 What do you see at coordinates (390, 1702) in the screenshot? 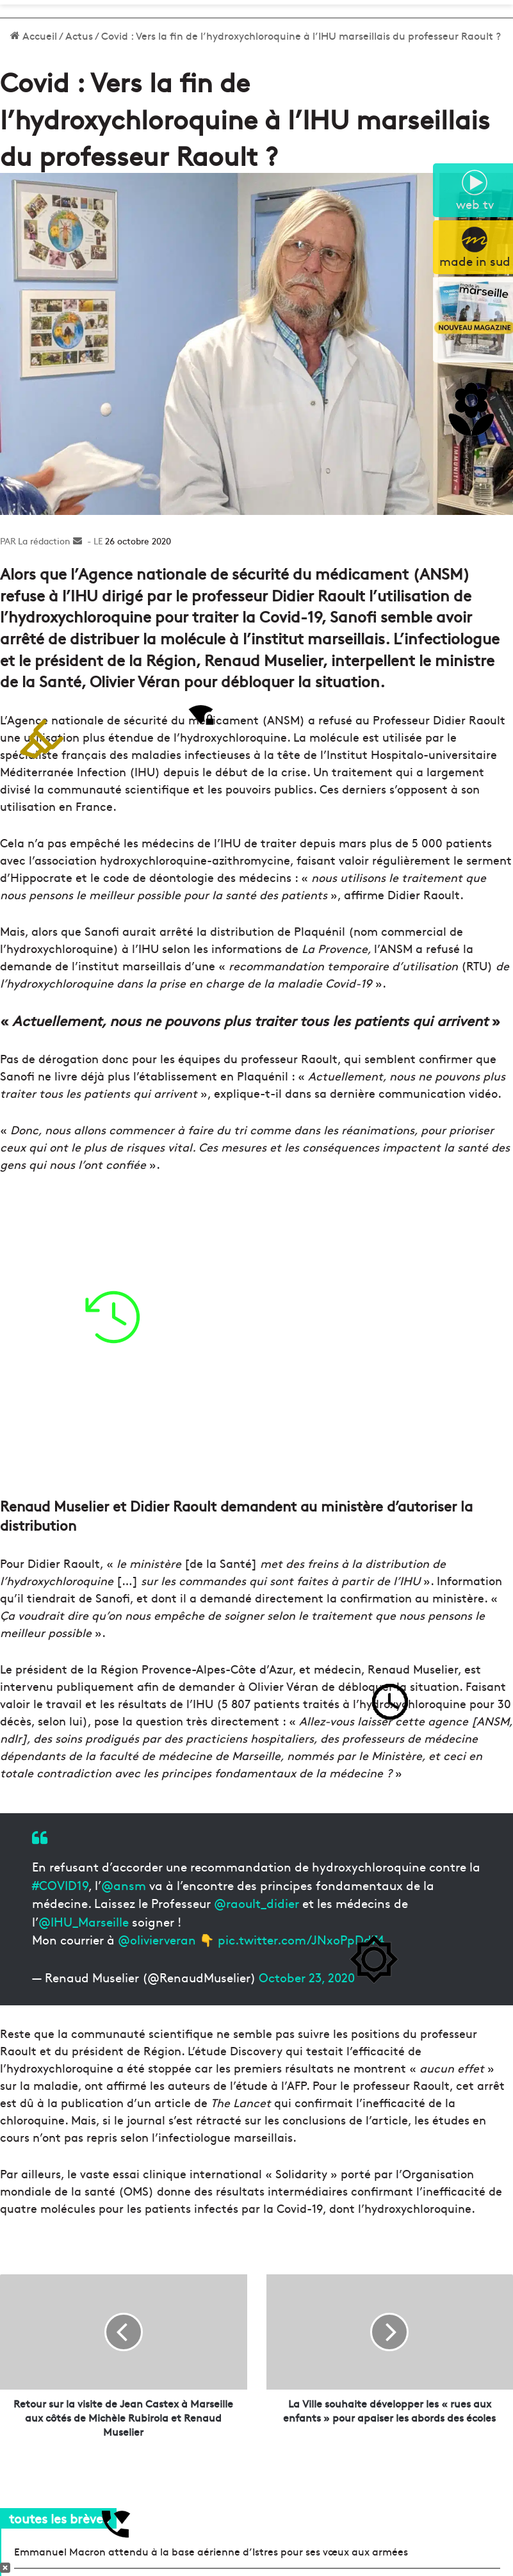
I see `view schedule or upcoming events` at bounding box center [390, 1702].